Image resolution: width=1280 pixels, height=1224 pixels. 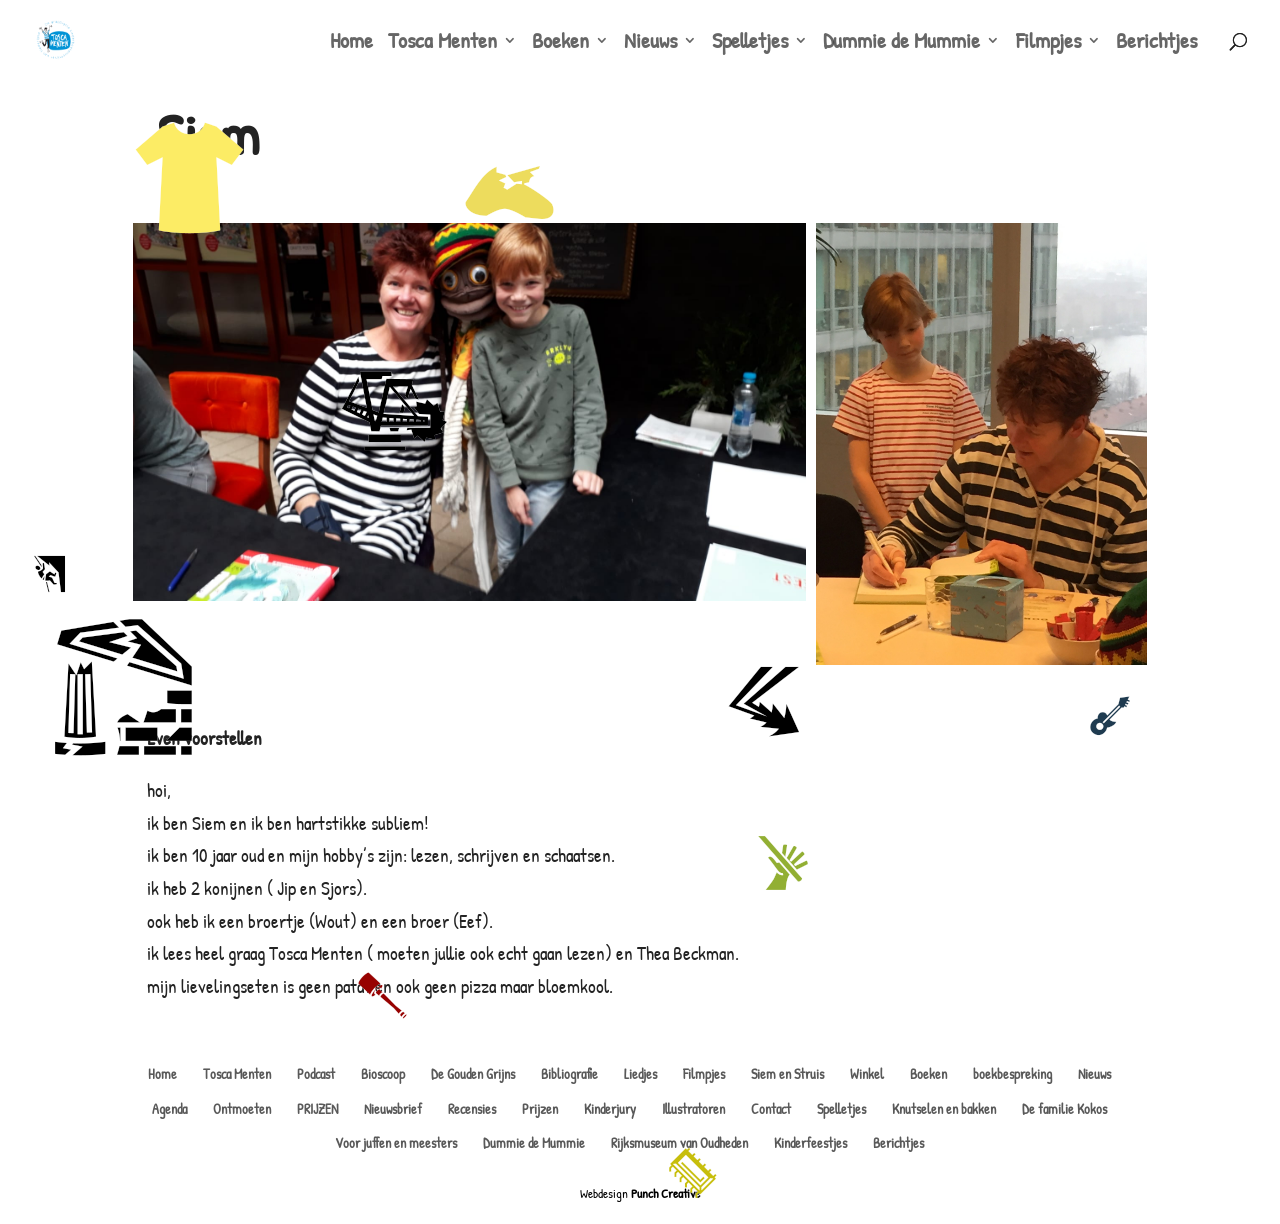 What do you see at coordinates (1110, 716) in the screenshot?
I see `access music or audio settings` at bounding box center [1110, 716].